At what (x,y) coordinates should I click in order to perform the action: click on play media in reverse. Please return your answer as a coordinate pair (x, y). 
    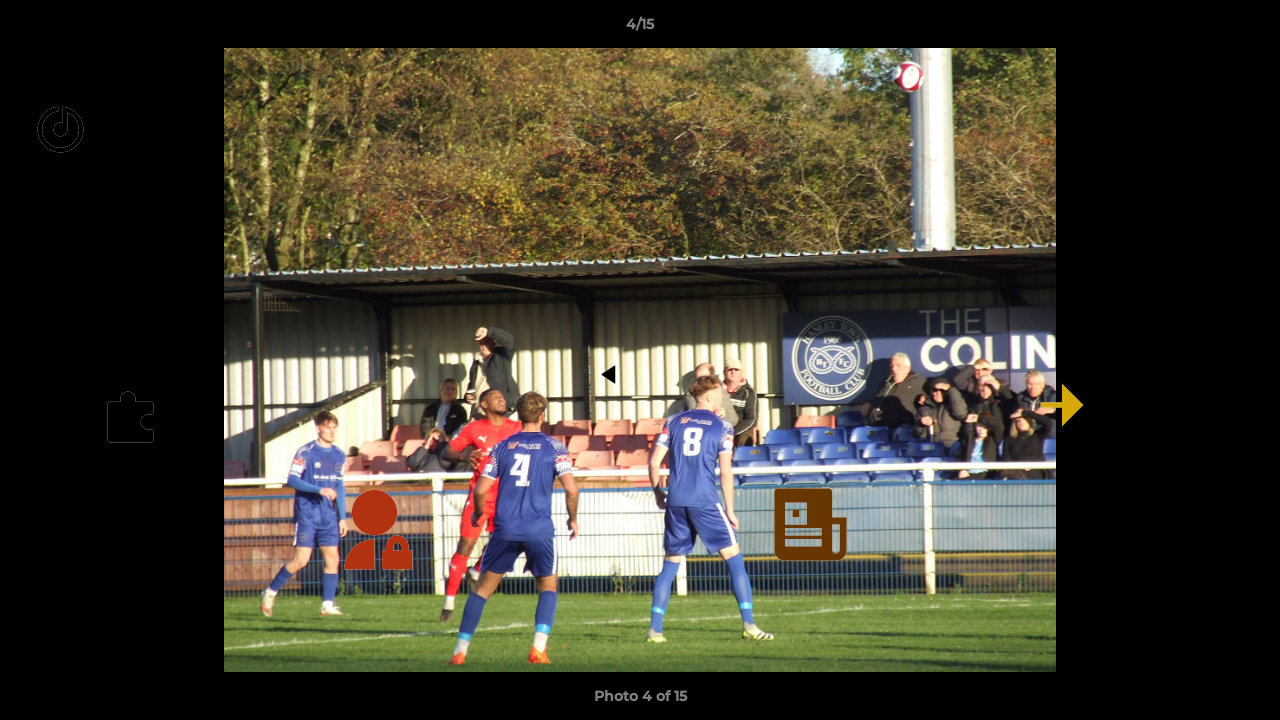
    Looking at the image, I should click on (610, 374).